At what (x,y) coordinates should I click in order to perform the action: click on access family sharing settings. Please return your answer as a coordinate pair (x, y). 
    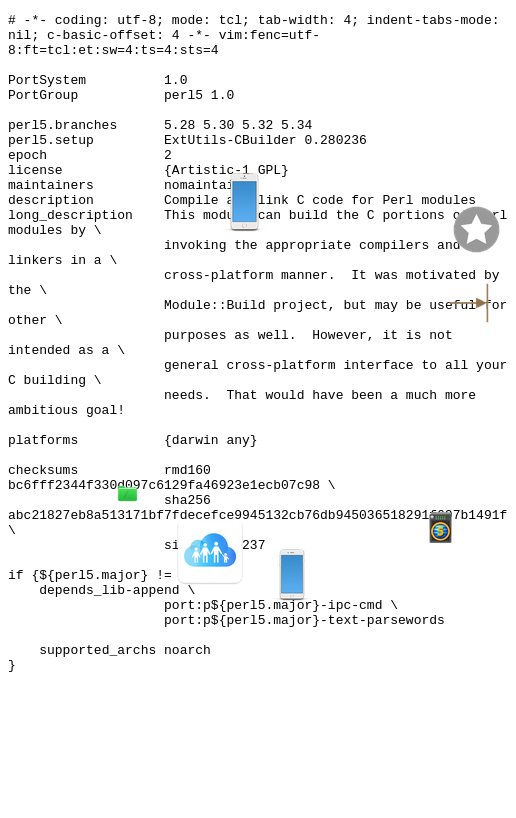
    Looking at the image, I should click on (210, 551).